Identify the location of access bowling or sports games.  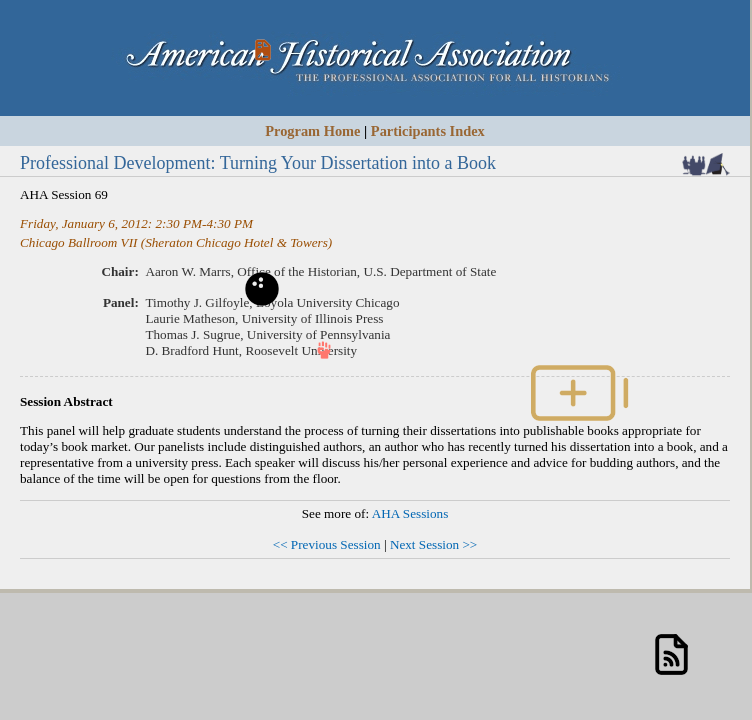
(262, 289).